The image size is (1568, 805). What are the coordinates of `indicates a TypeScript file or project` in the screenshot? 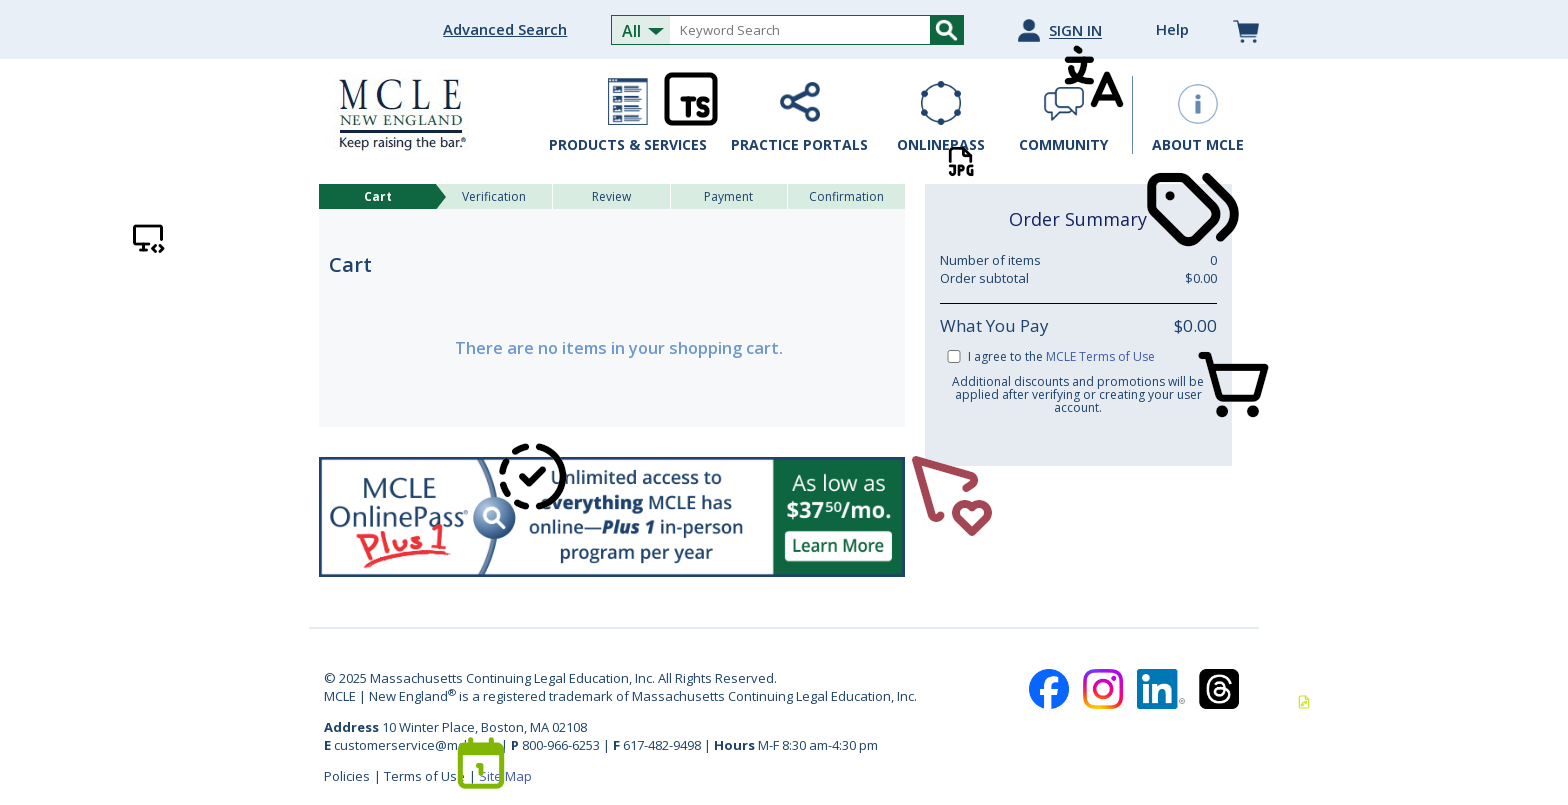 It's located at (691, 99).